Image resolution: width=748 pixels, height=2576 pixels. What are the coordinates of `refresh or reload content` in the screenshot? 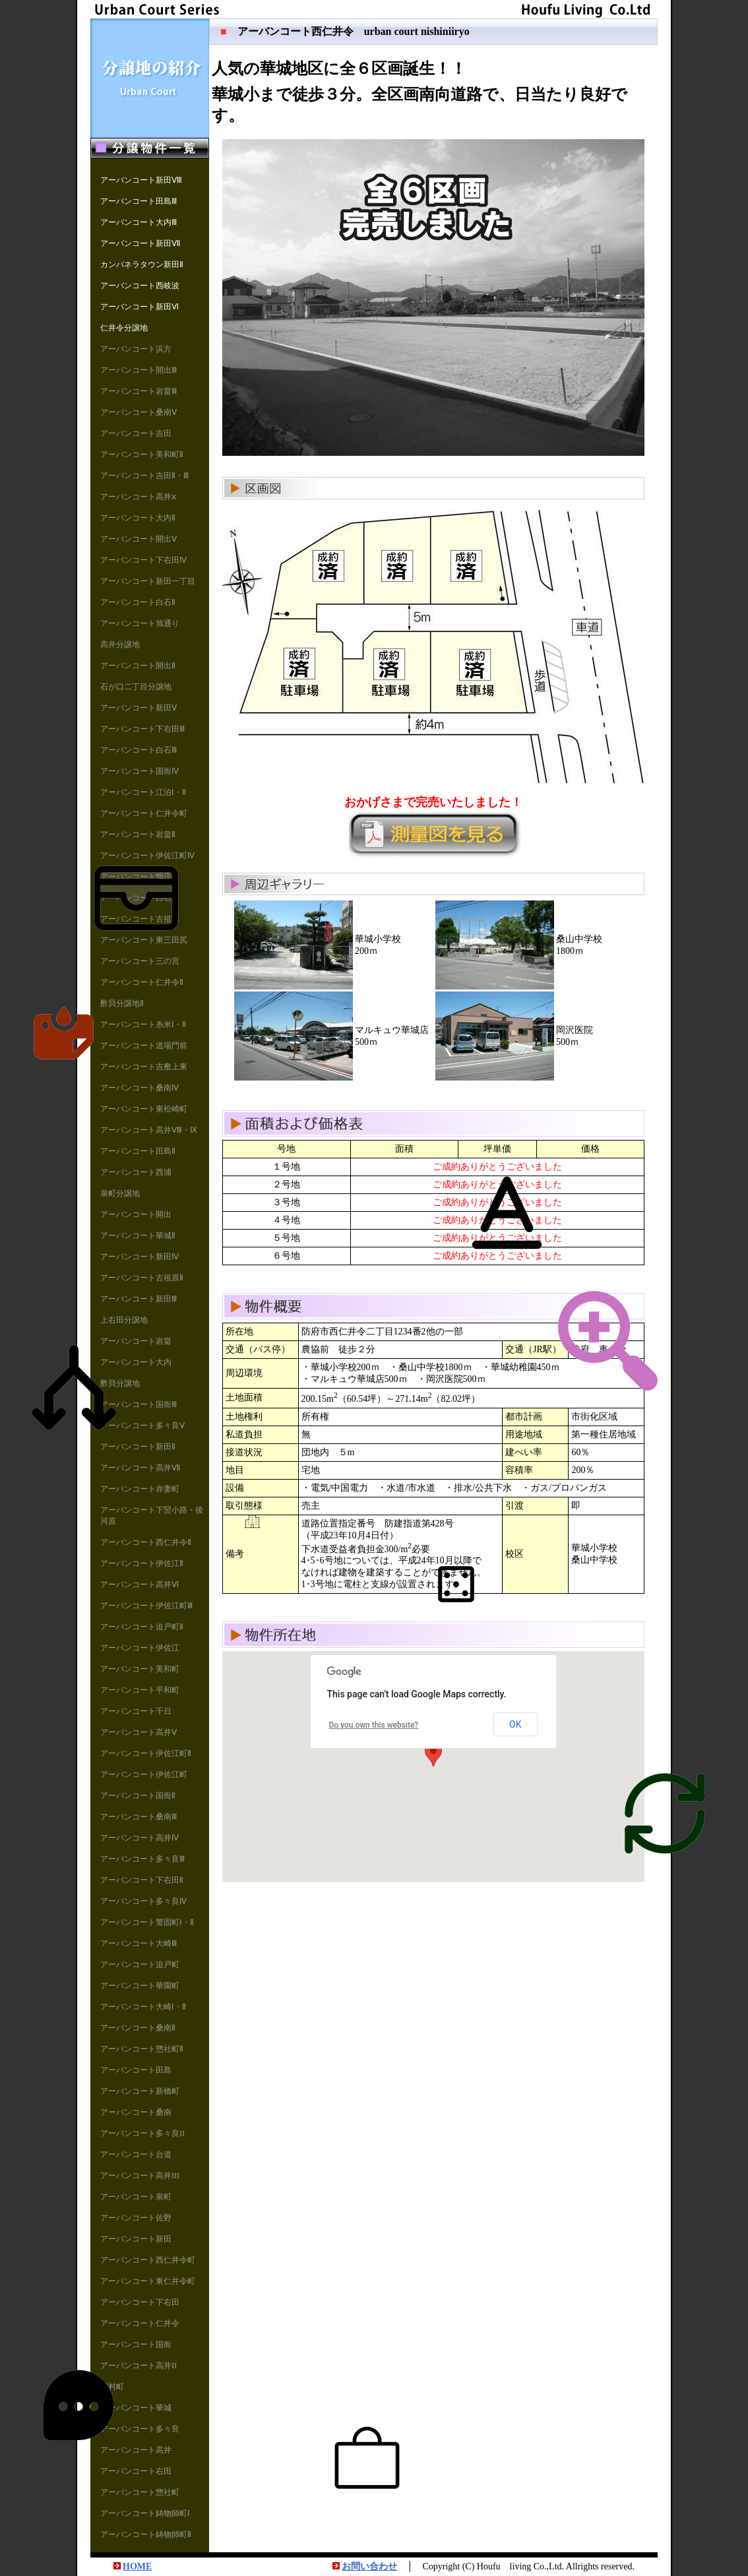 It's located at (665, 1813).